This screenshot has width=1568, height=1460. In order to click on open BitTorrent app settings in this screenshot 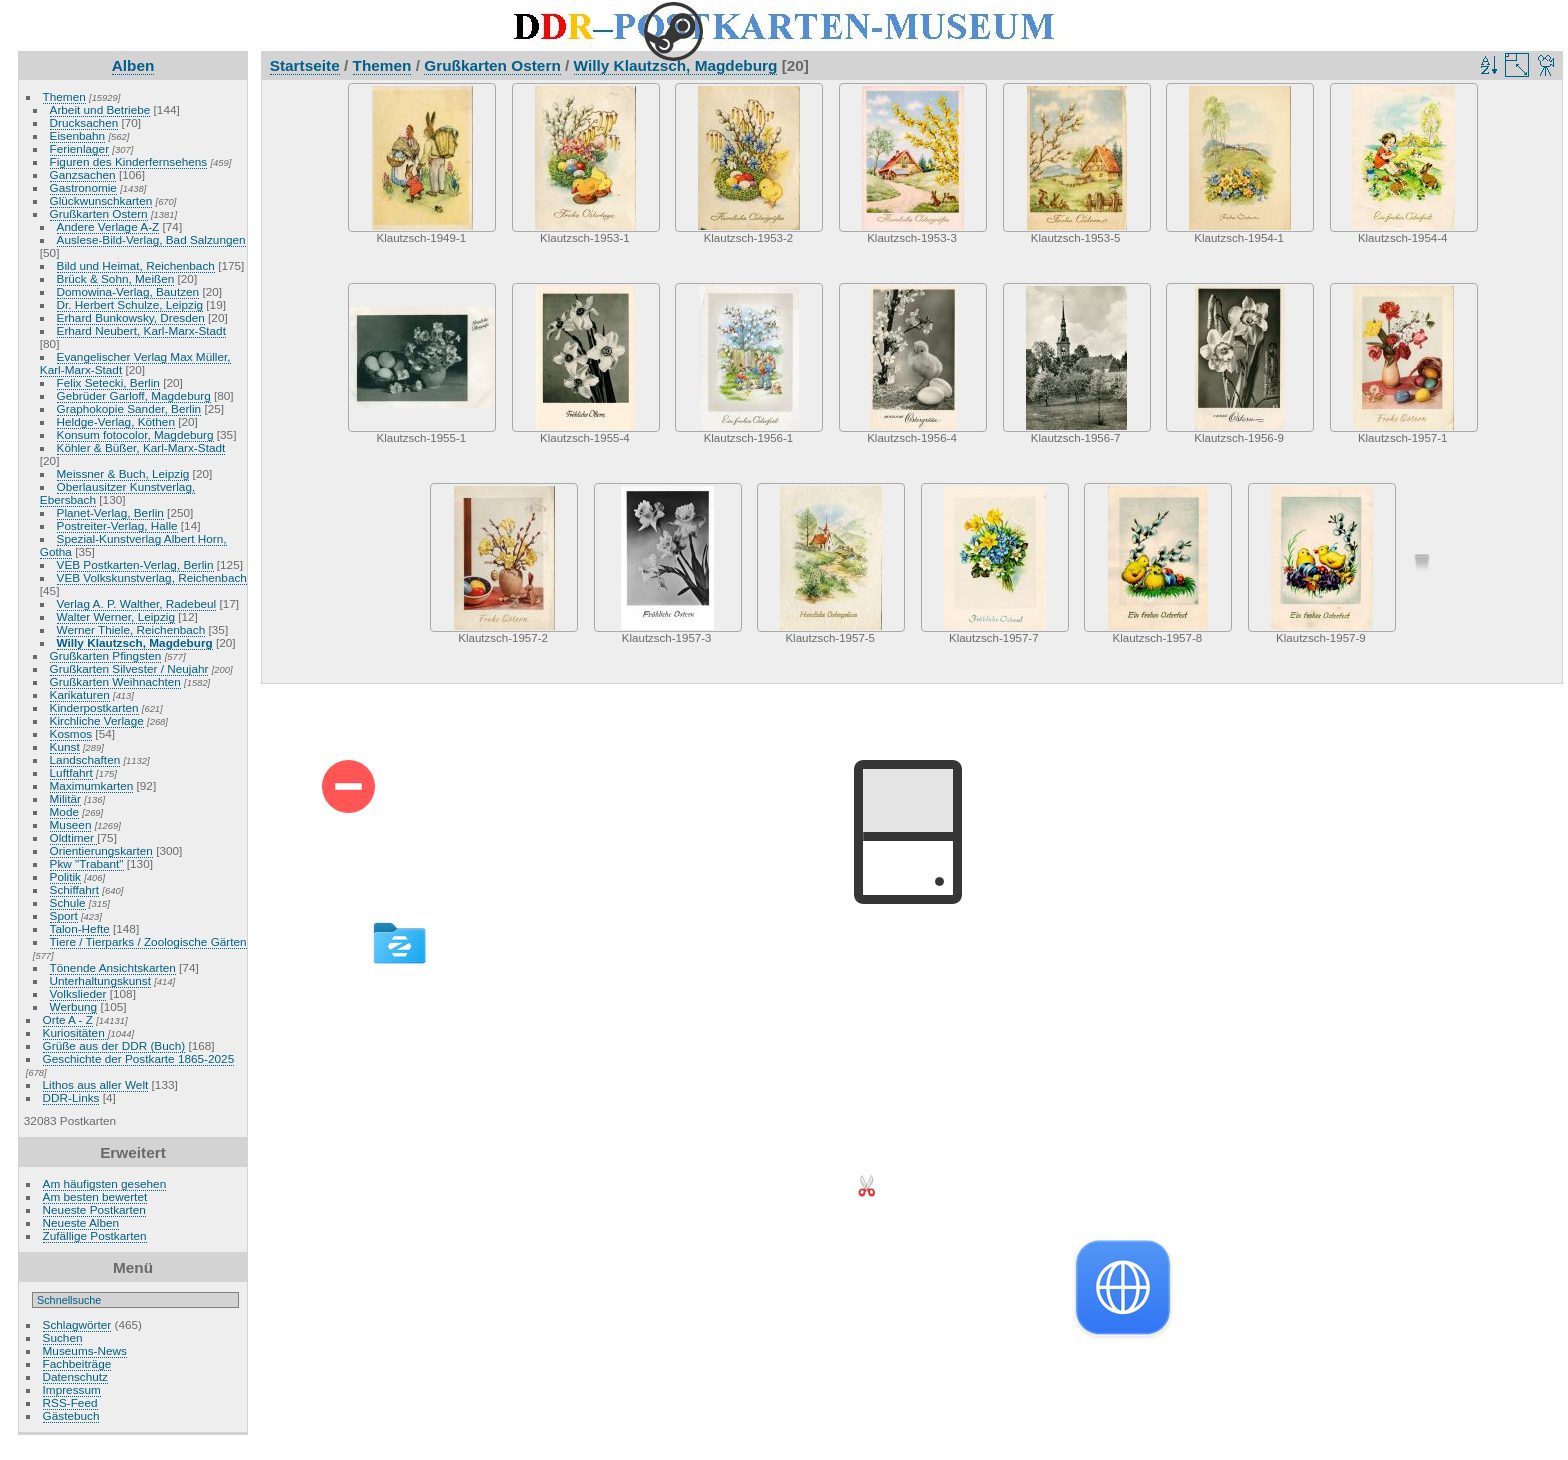, I will do `click(1123, 1289)`.